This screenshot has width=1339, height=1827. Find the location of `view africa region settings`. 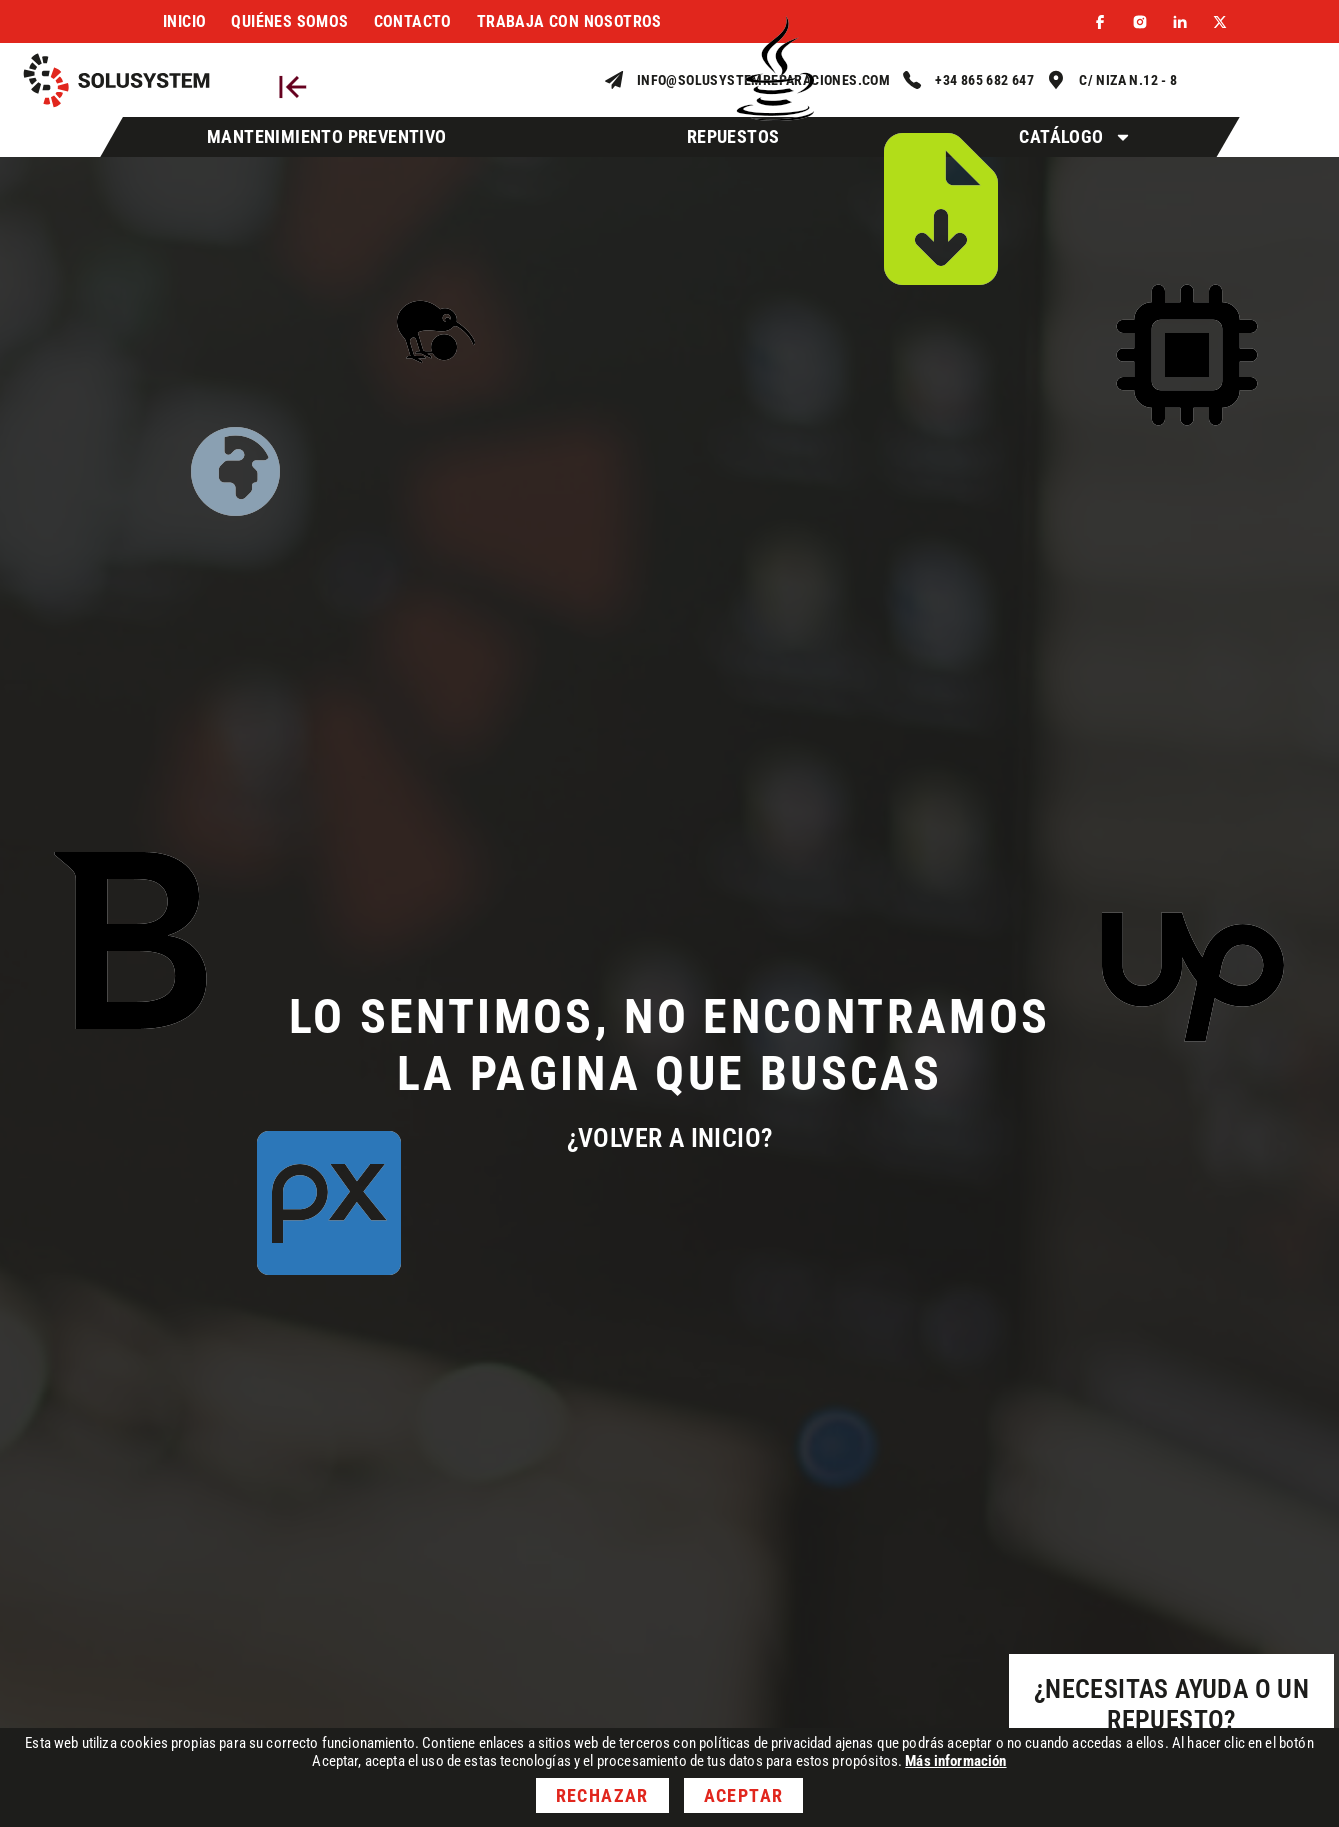

view africa region settings is located at coordinates (235, 471).